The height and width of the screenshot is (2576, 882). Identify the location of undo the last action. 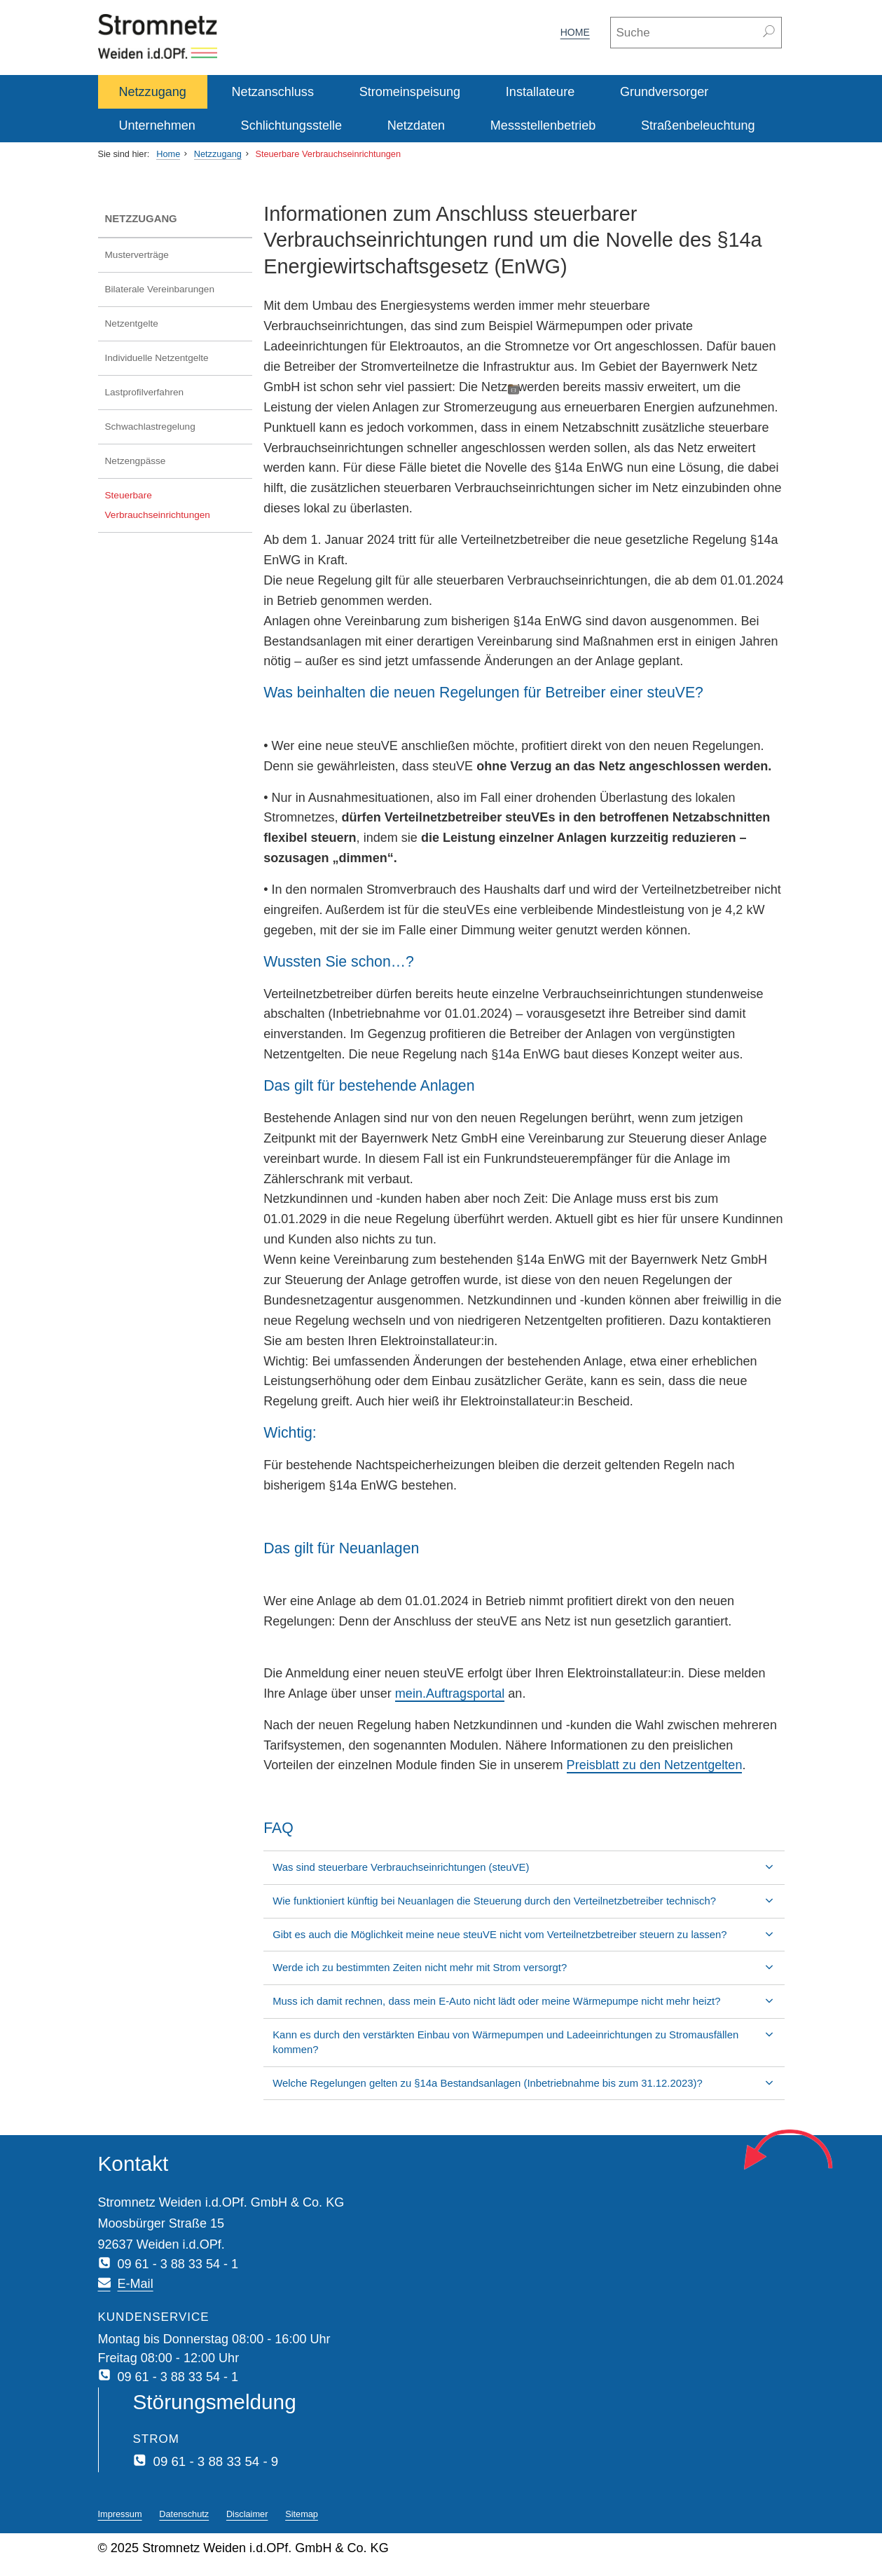
(787, 2148).